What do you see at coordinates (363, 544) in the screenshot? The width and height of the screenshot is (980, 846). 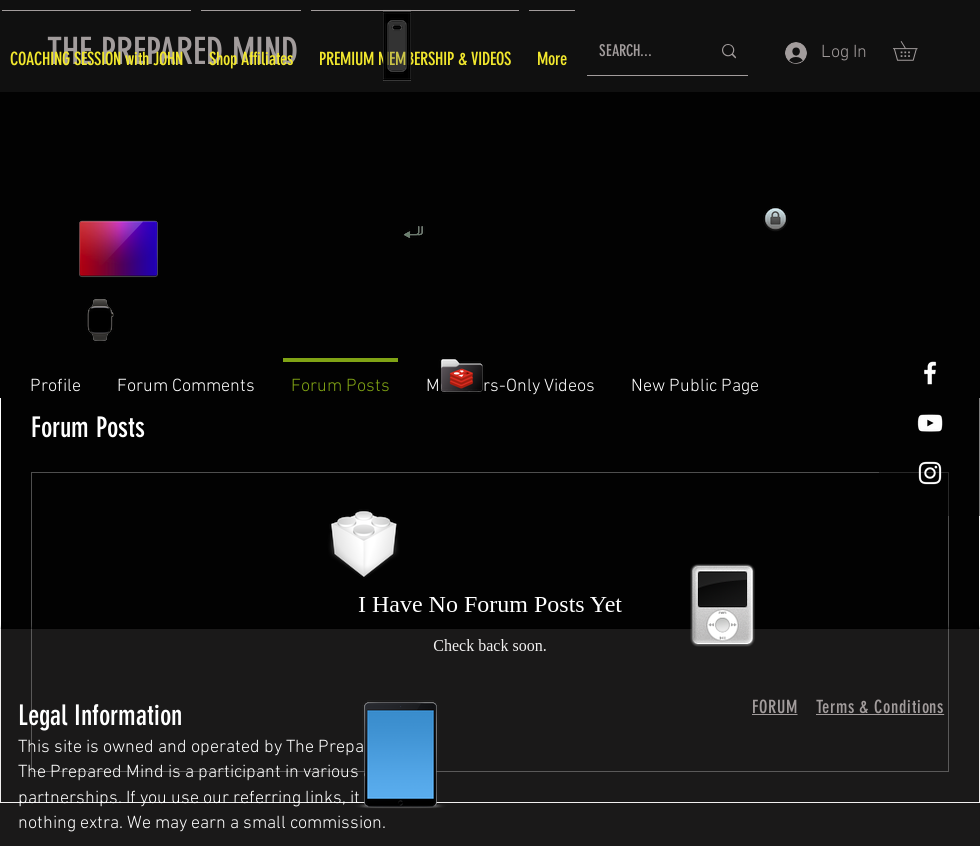 I see `a quicklook plugin or generator component` at bounding box center [363, 544].